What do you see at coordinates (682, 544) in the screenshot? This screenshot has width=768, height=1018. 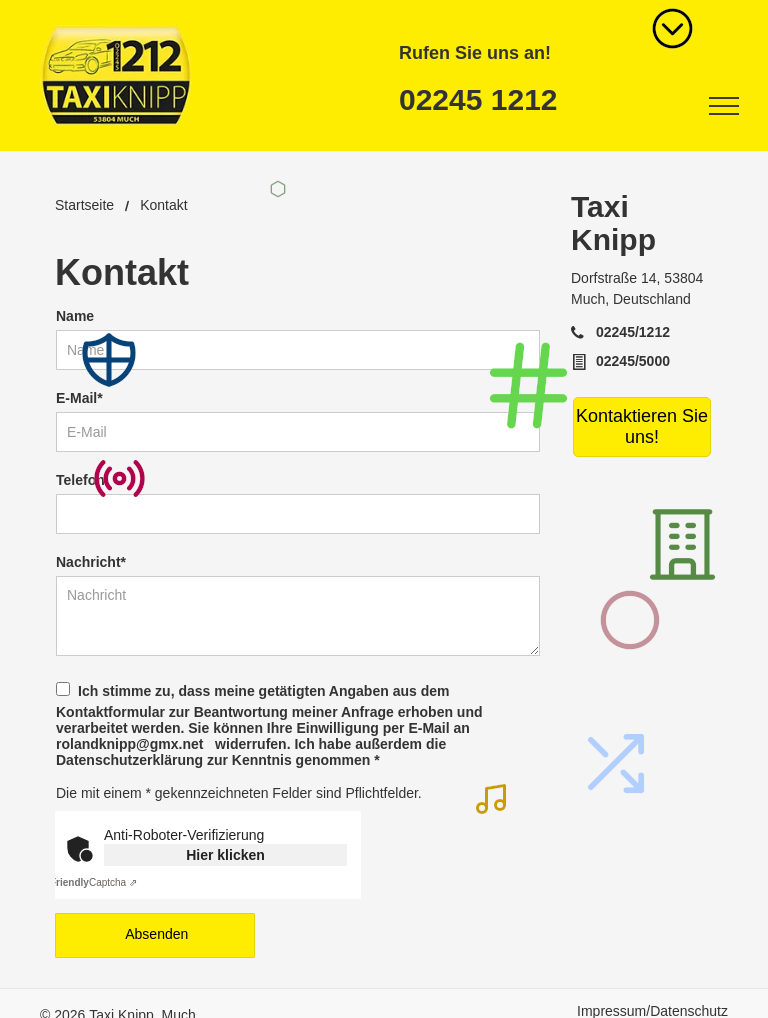 I see `view office or workplace information` at bounding box center [682, 544].